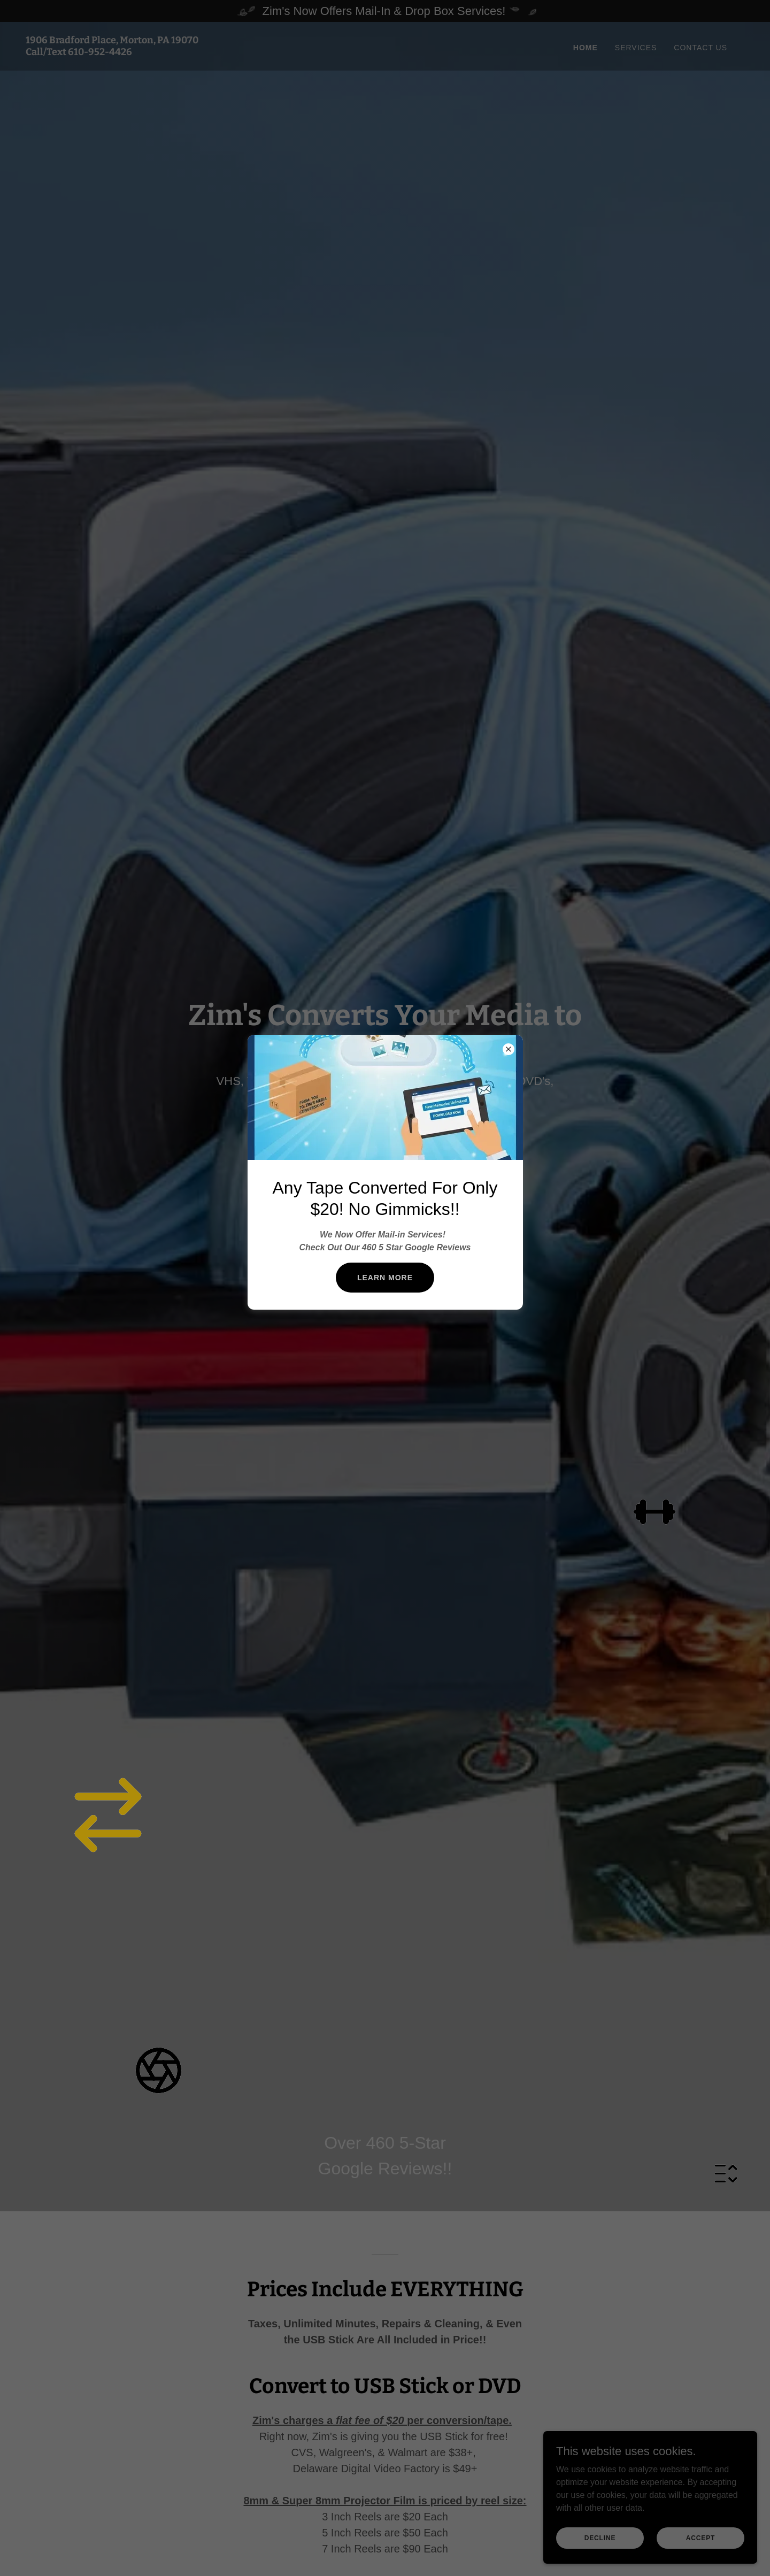 Image resolution: width=770 pixels, height=2576 pixels. What do you see at coordinates (158, 2070) in the screenshot?
I see `adjust camera aperture settings` at bounding box center [158, 2070].